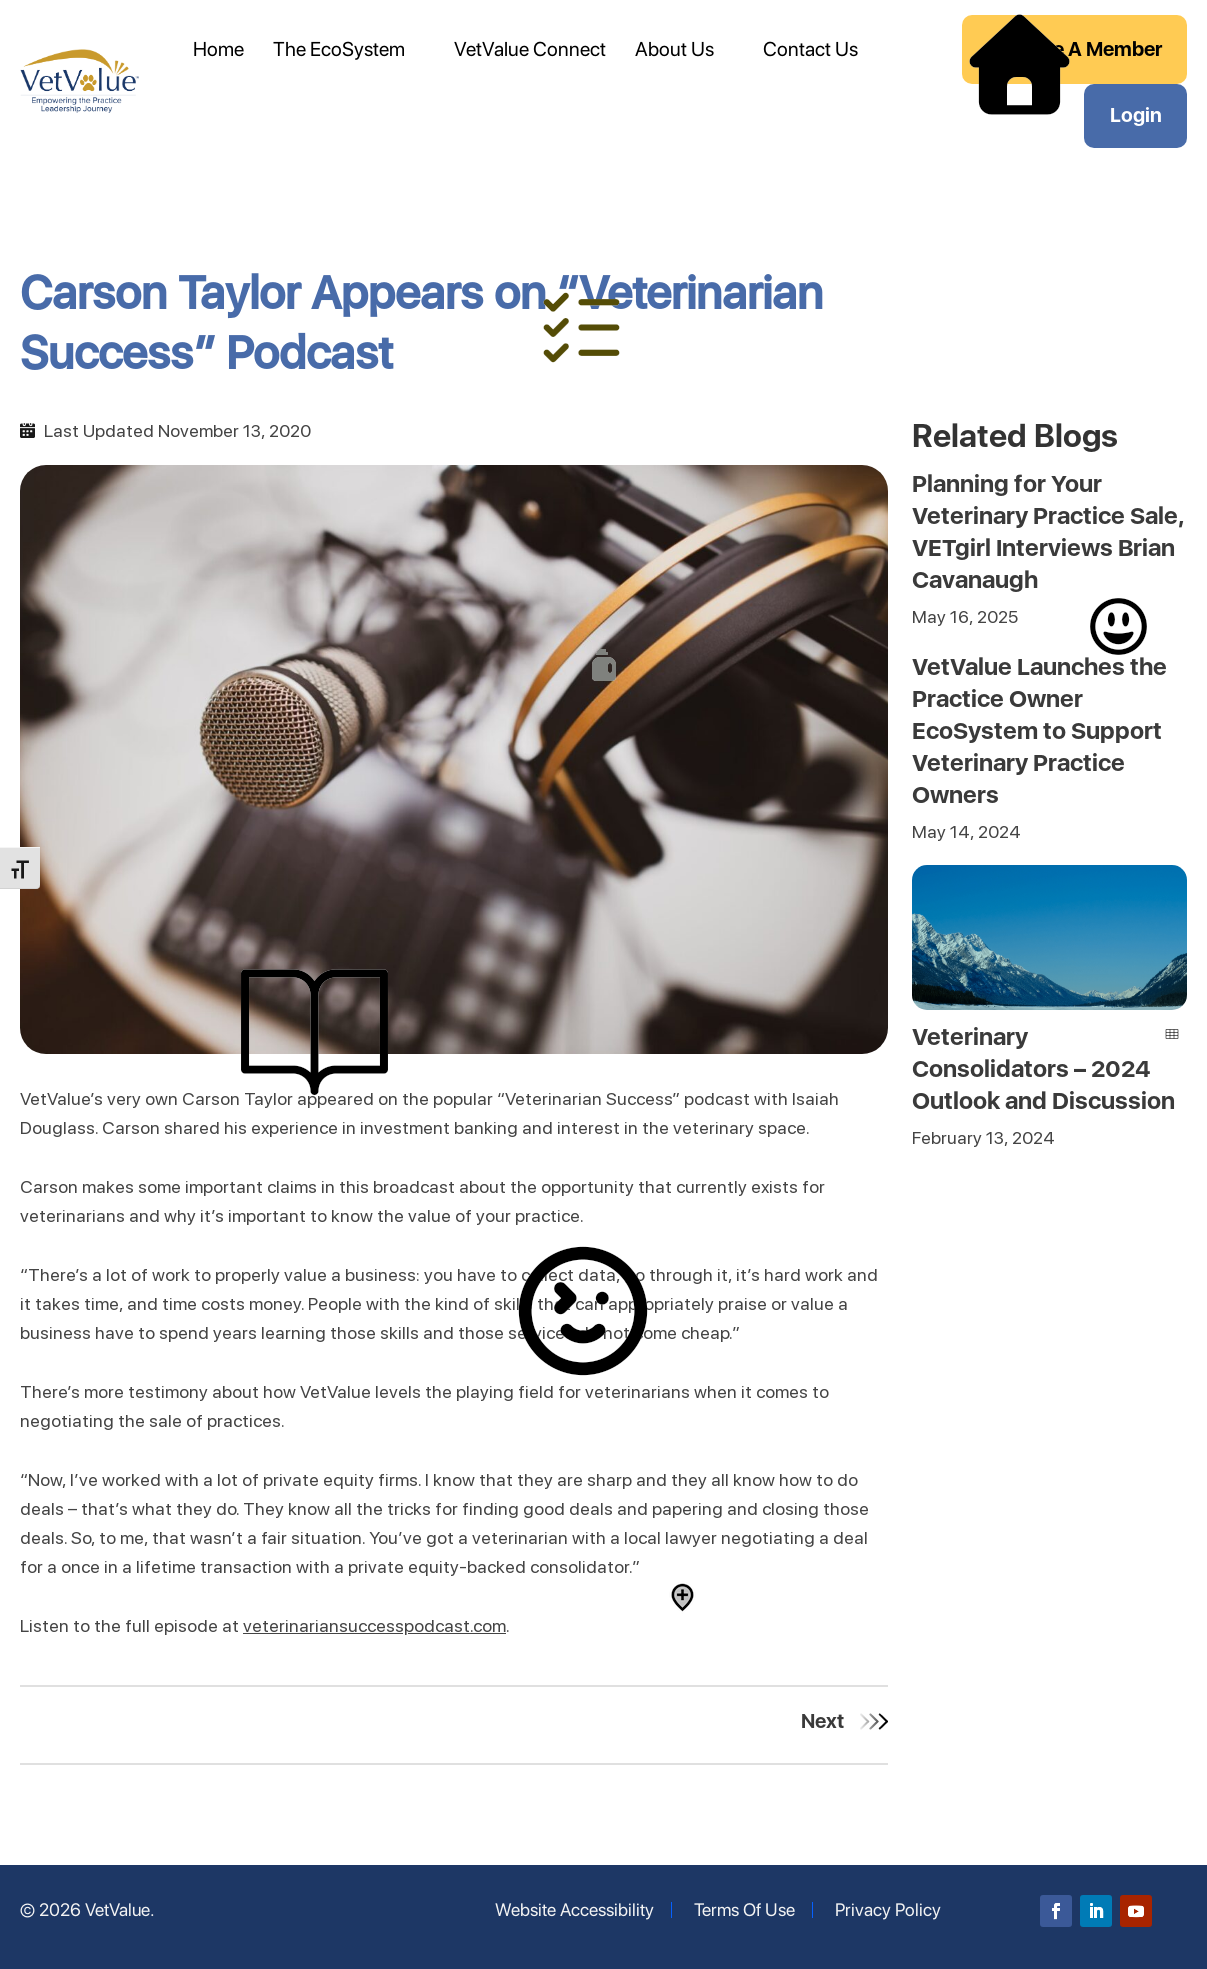  Describe the element at coordinates (1118, 626) in the screenshot. I see `add an emoji or reaction to a message` at that location.